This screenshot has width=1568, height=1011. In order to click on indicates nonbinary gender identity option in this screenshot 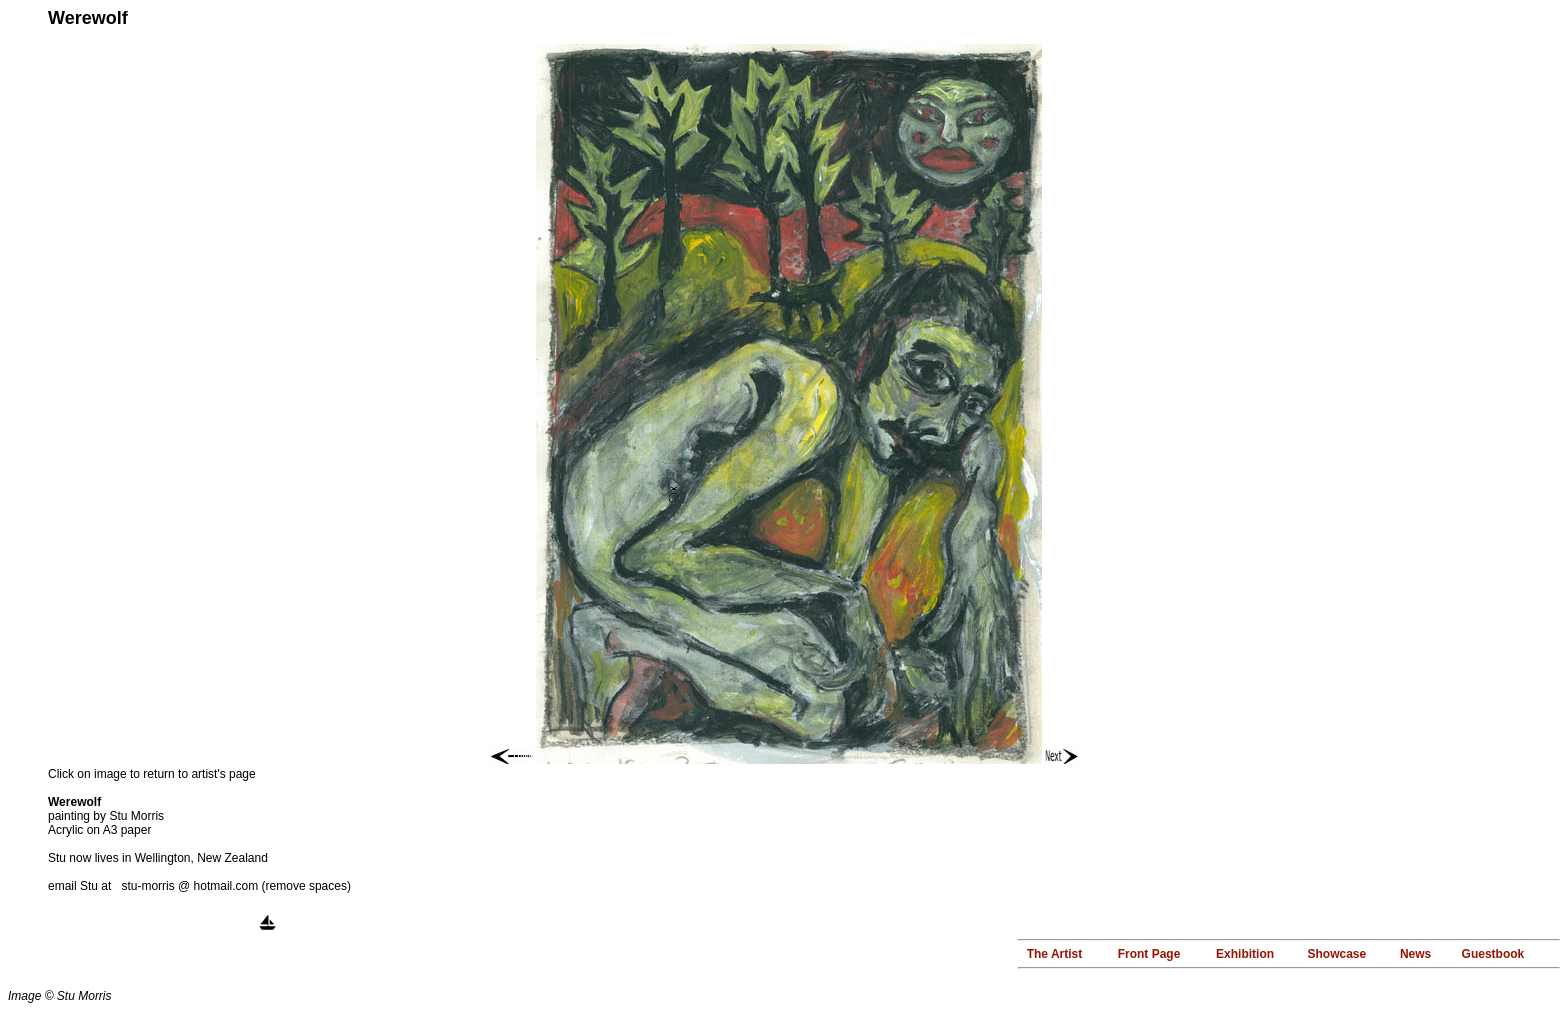, I will do `click(674, 495)`.